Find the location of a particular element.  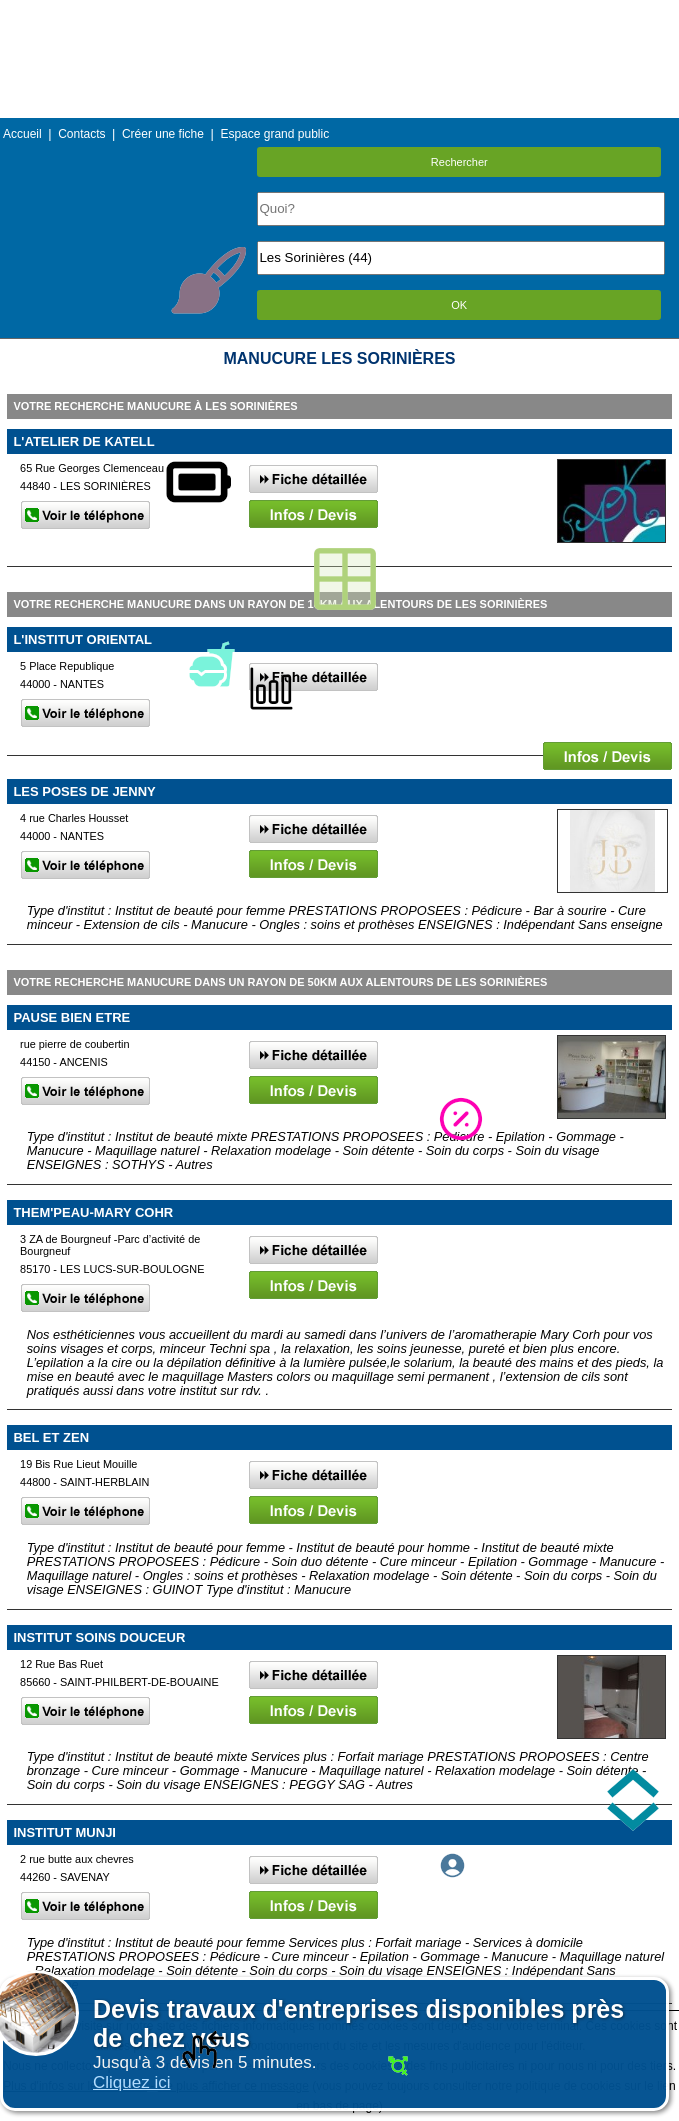

view analytics or statistics is located at coordinates (271, 688).